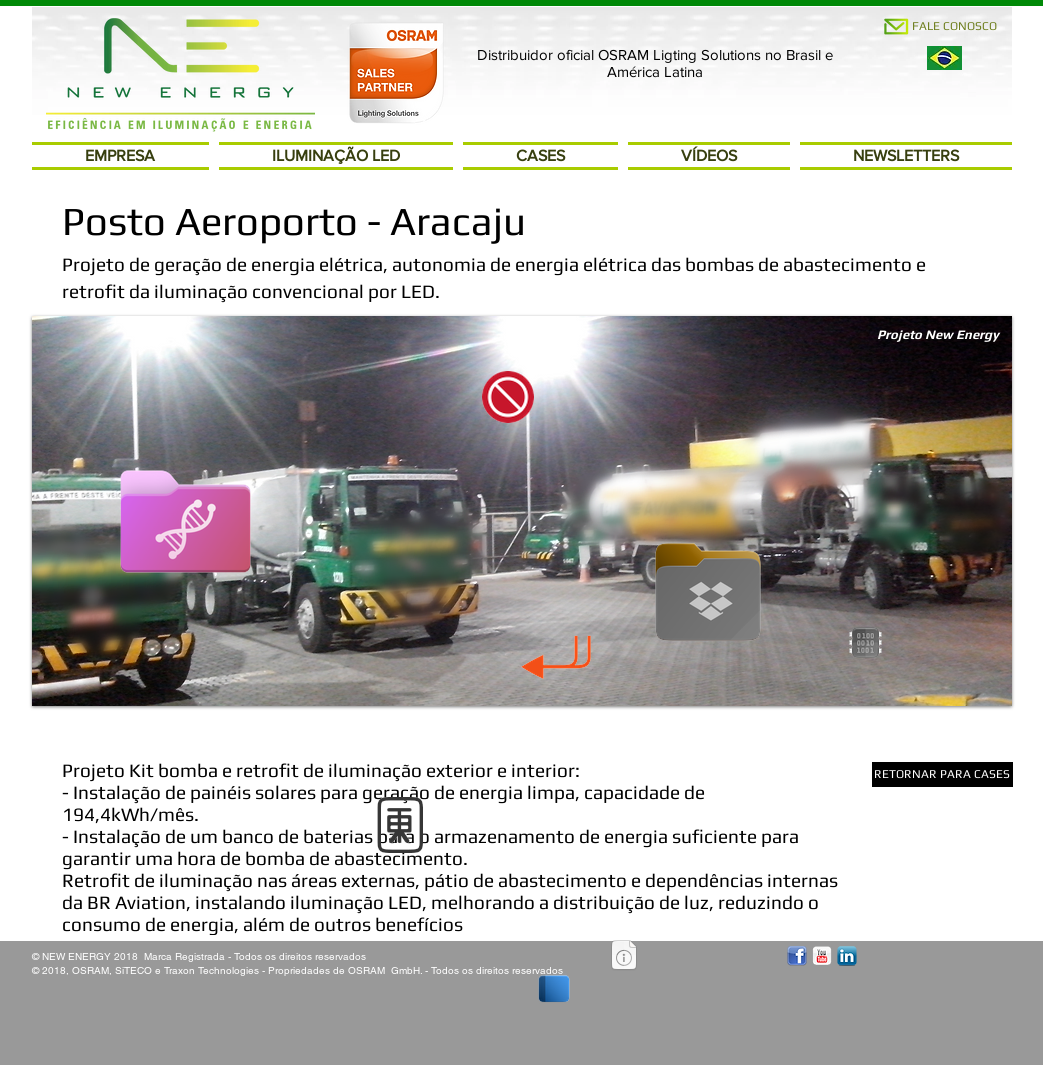 The height and width of the screenshot is (1065, 1043). I want to click on launch gnome mahjongg tile matching game, so click(402, 825).